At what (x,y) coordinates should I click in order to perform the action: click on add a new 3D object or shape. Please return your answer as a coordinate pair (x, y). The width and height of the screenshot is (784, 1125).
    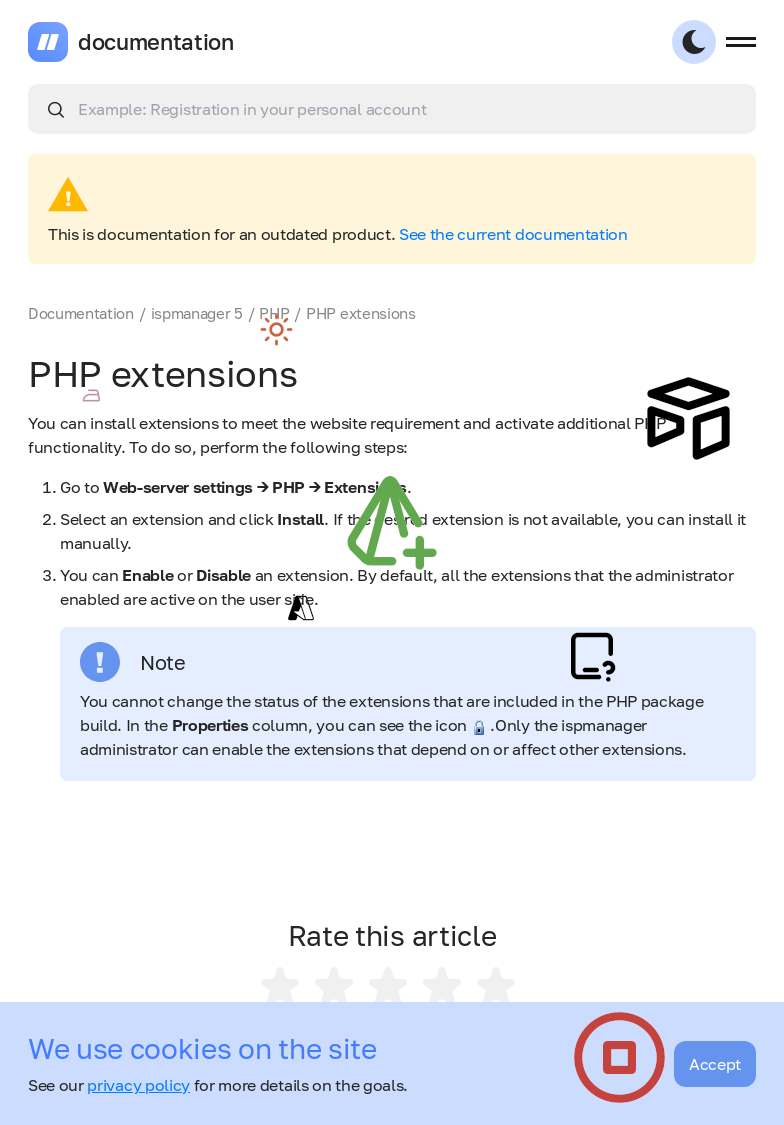
    Looking at the image, I should click on (390, 523).